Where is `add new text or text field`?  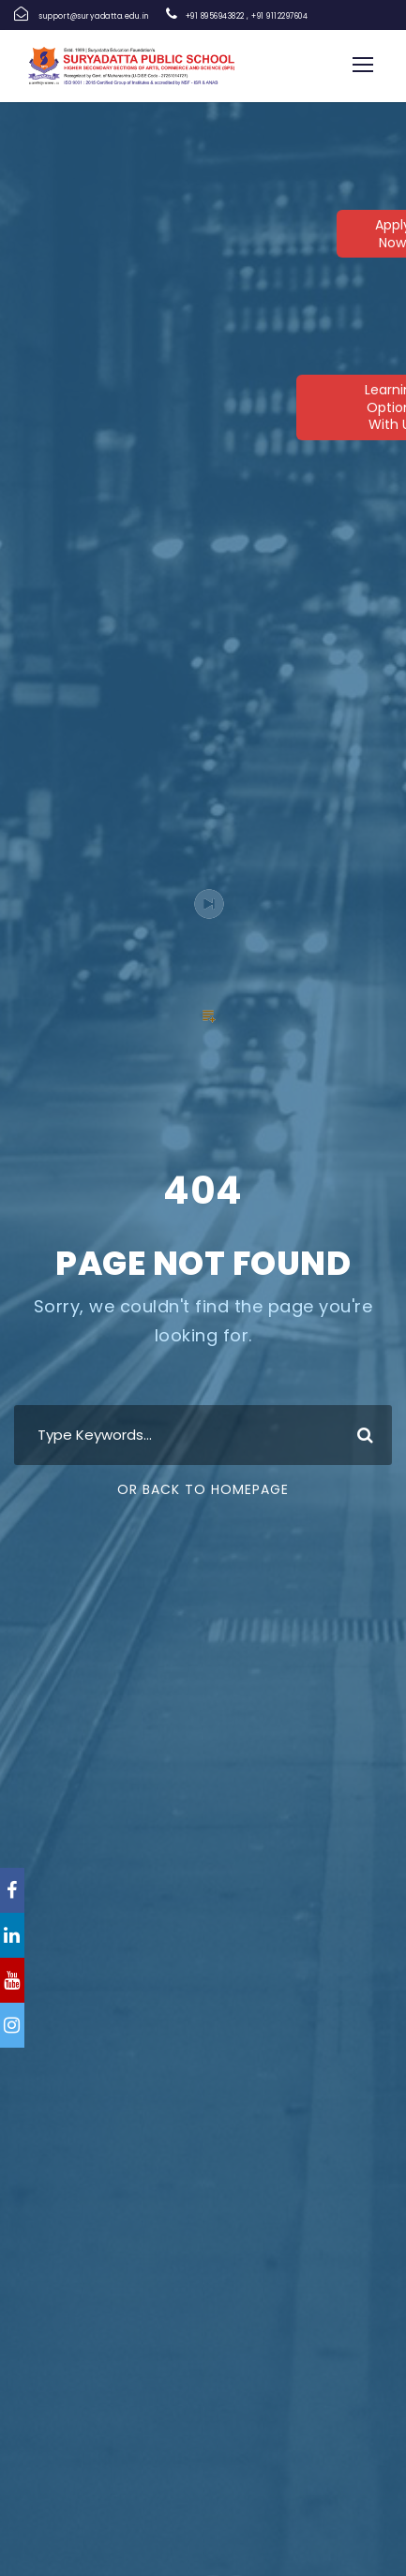
add new text or text field is located at coordinates (208, 1015).